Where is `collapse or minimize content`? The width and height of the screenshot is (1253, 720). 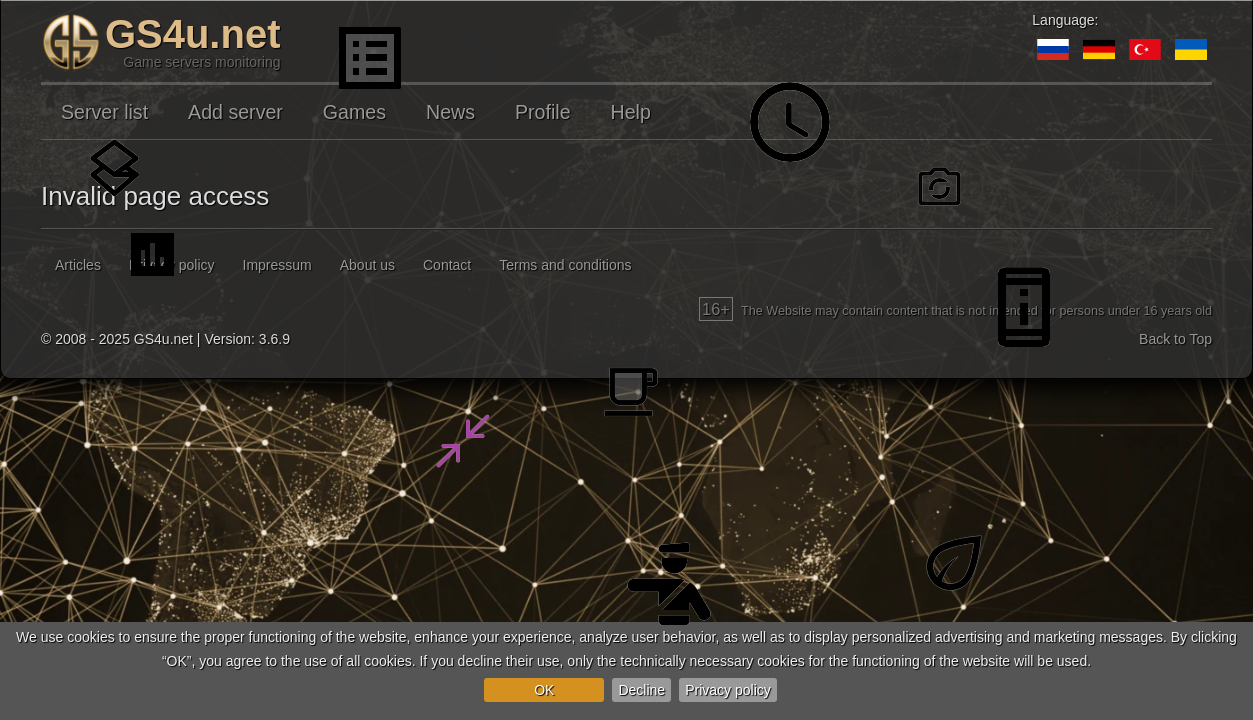 collapse or minimize content is located at coordinates (463, 441).